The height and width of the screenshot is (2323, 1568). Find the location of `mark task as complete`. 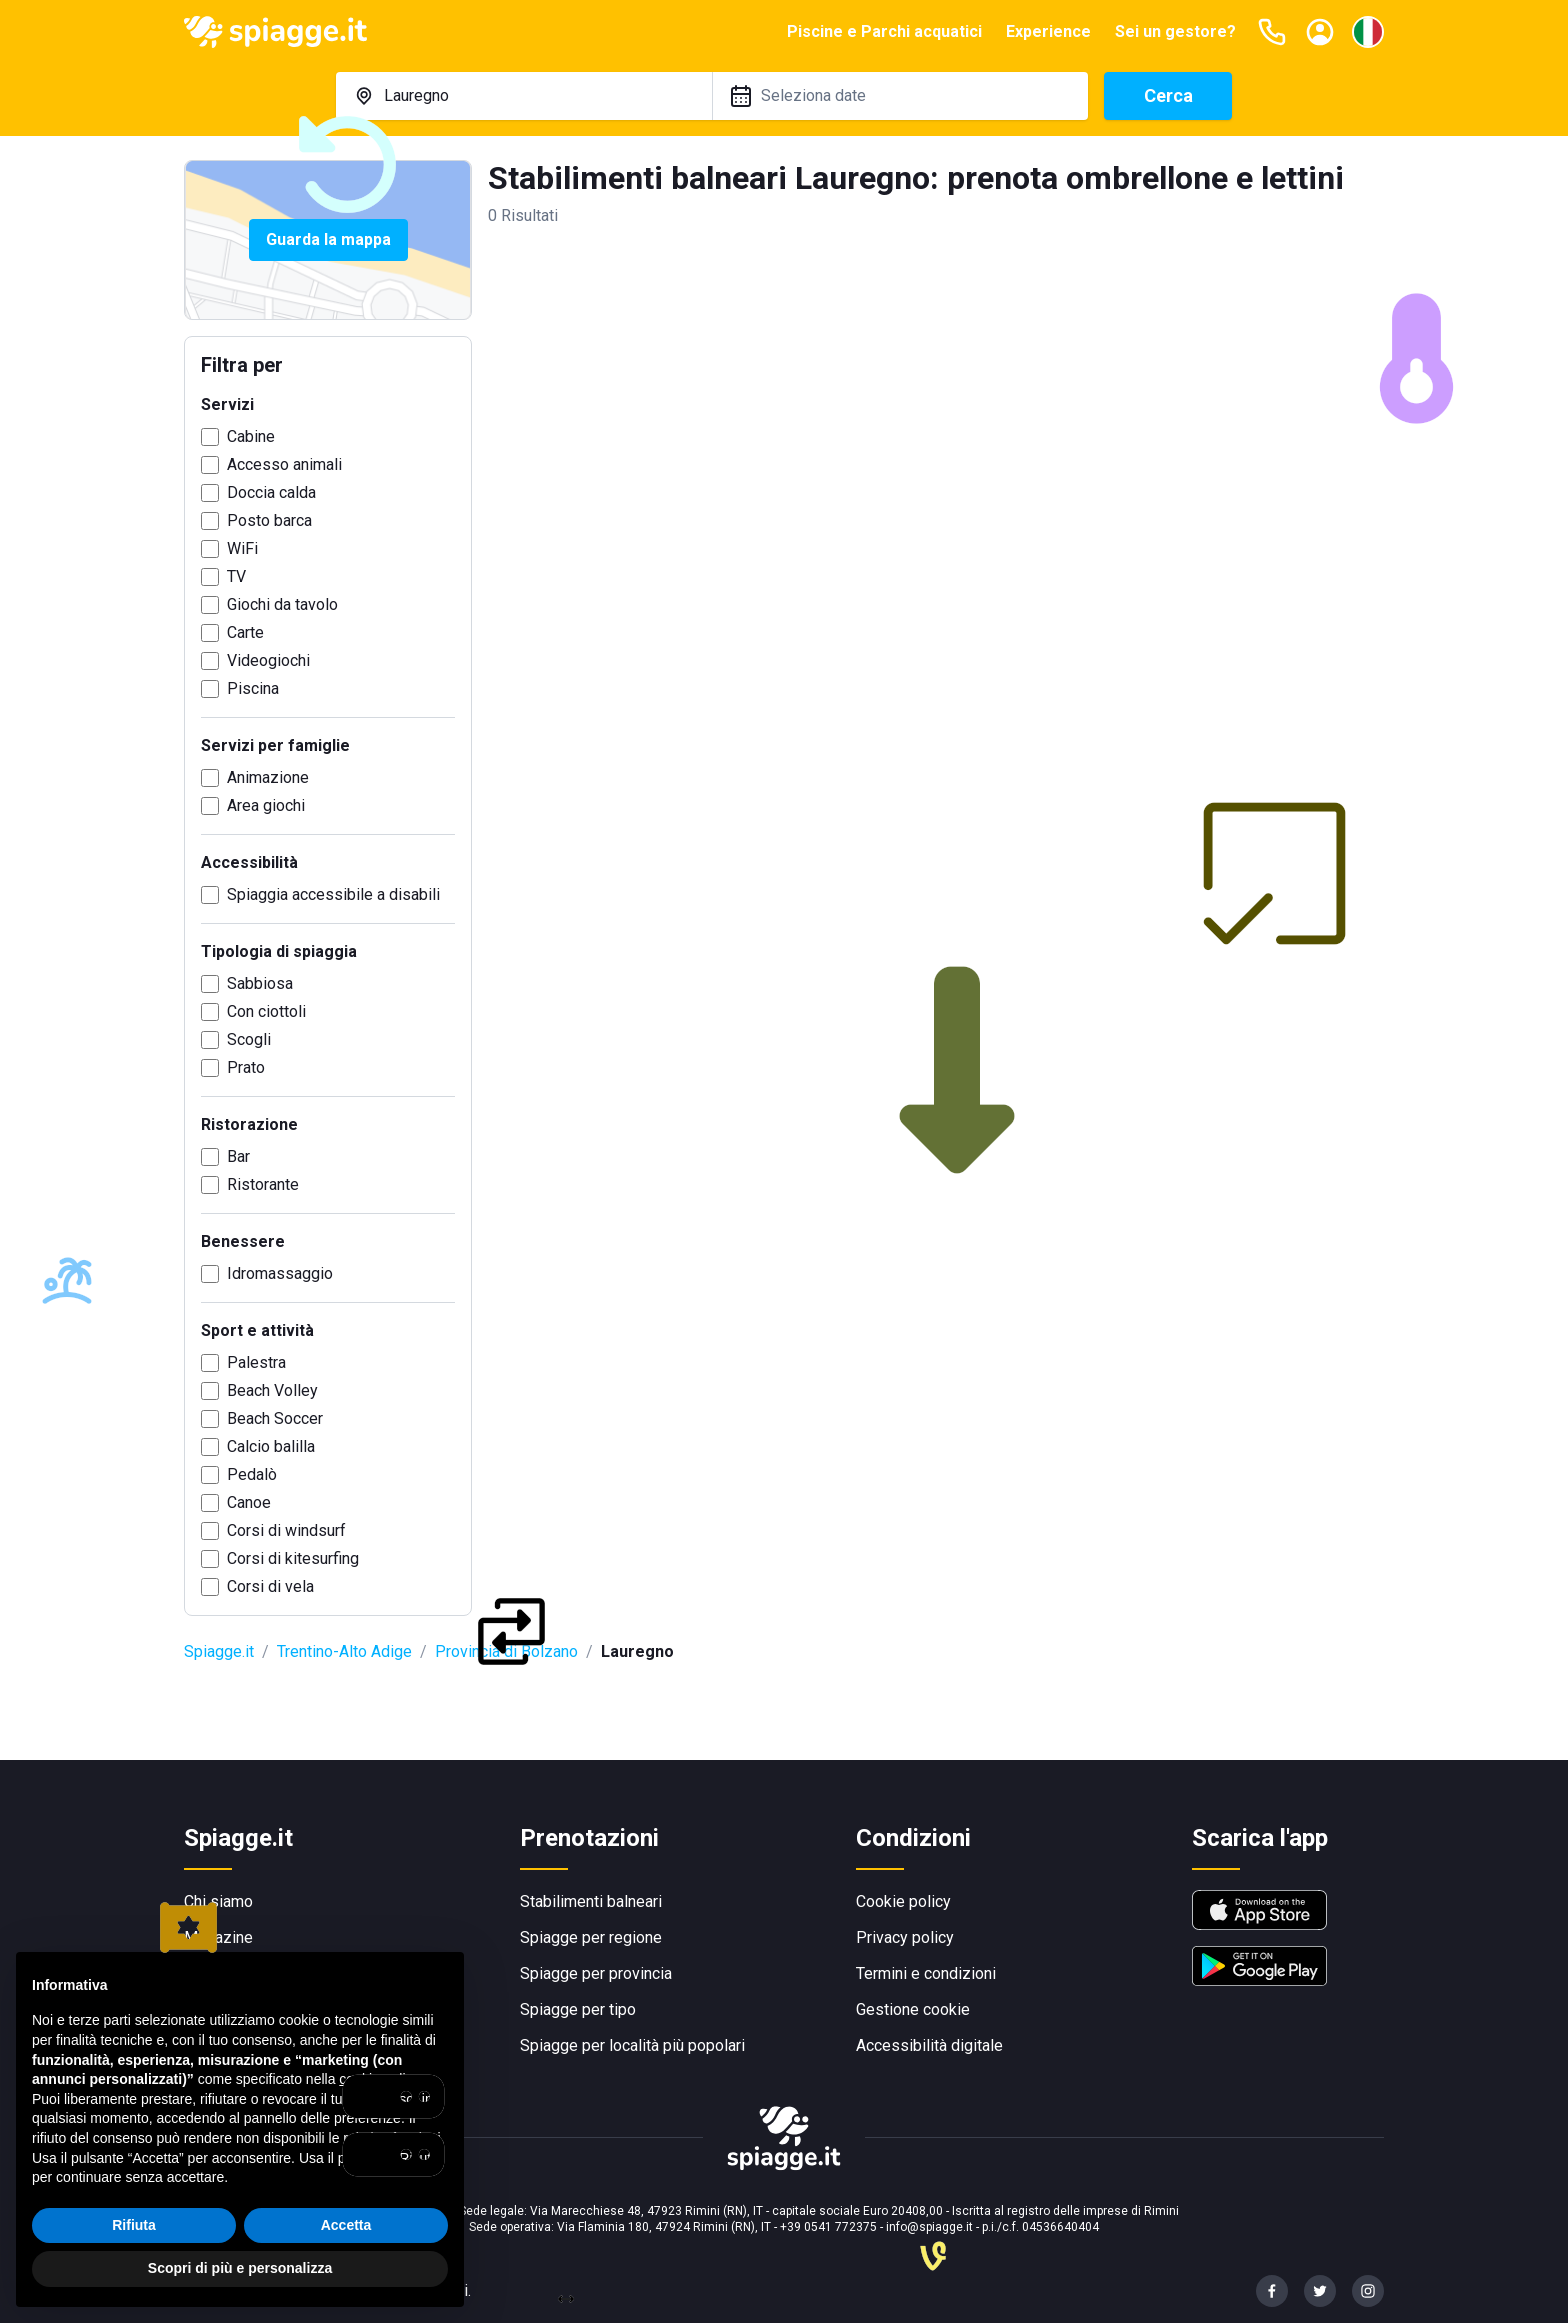

mark task as complete is located at coordinates (1274, 873).